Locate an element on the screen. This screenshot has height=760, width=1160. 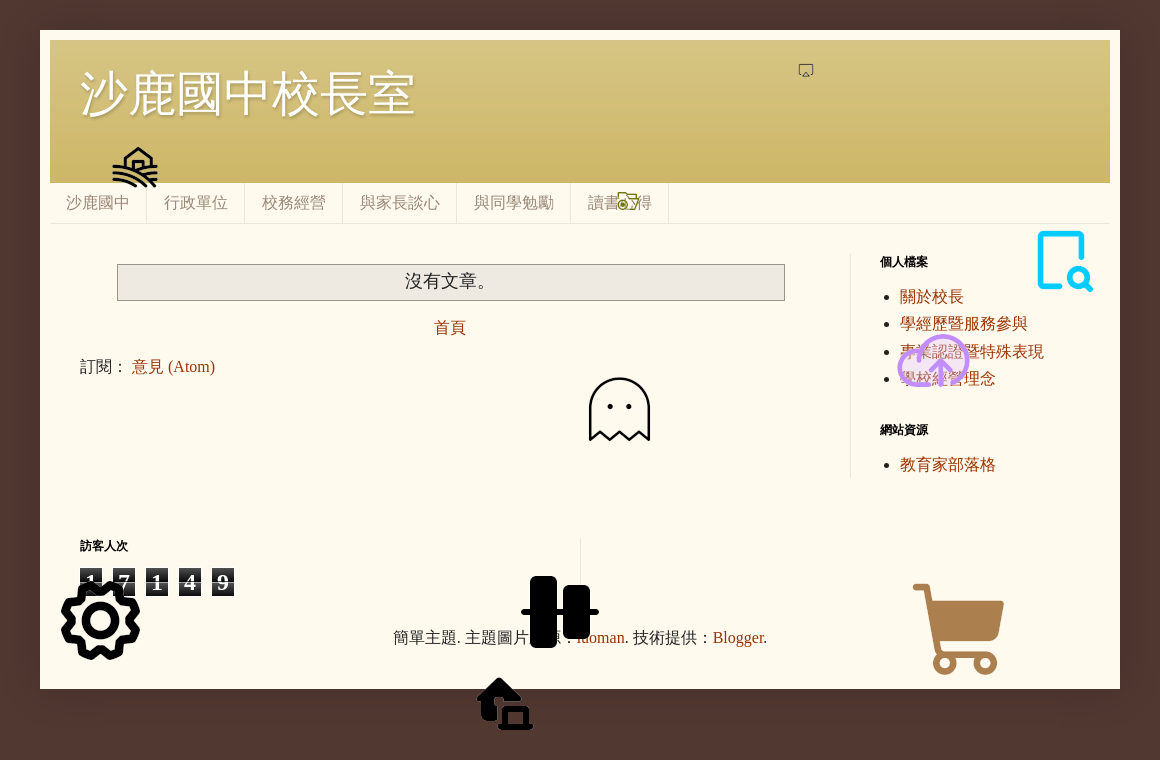
access settings is located at coordinates (100, 620).